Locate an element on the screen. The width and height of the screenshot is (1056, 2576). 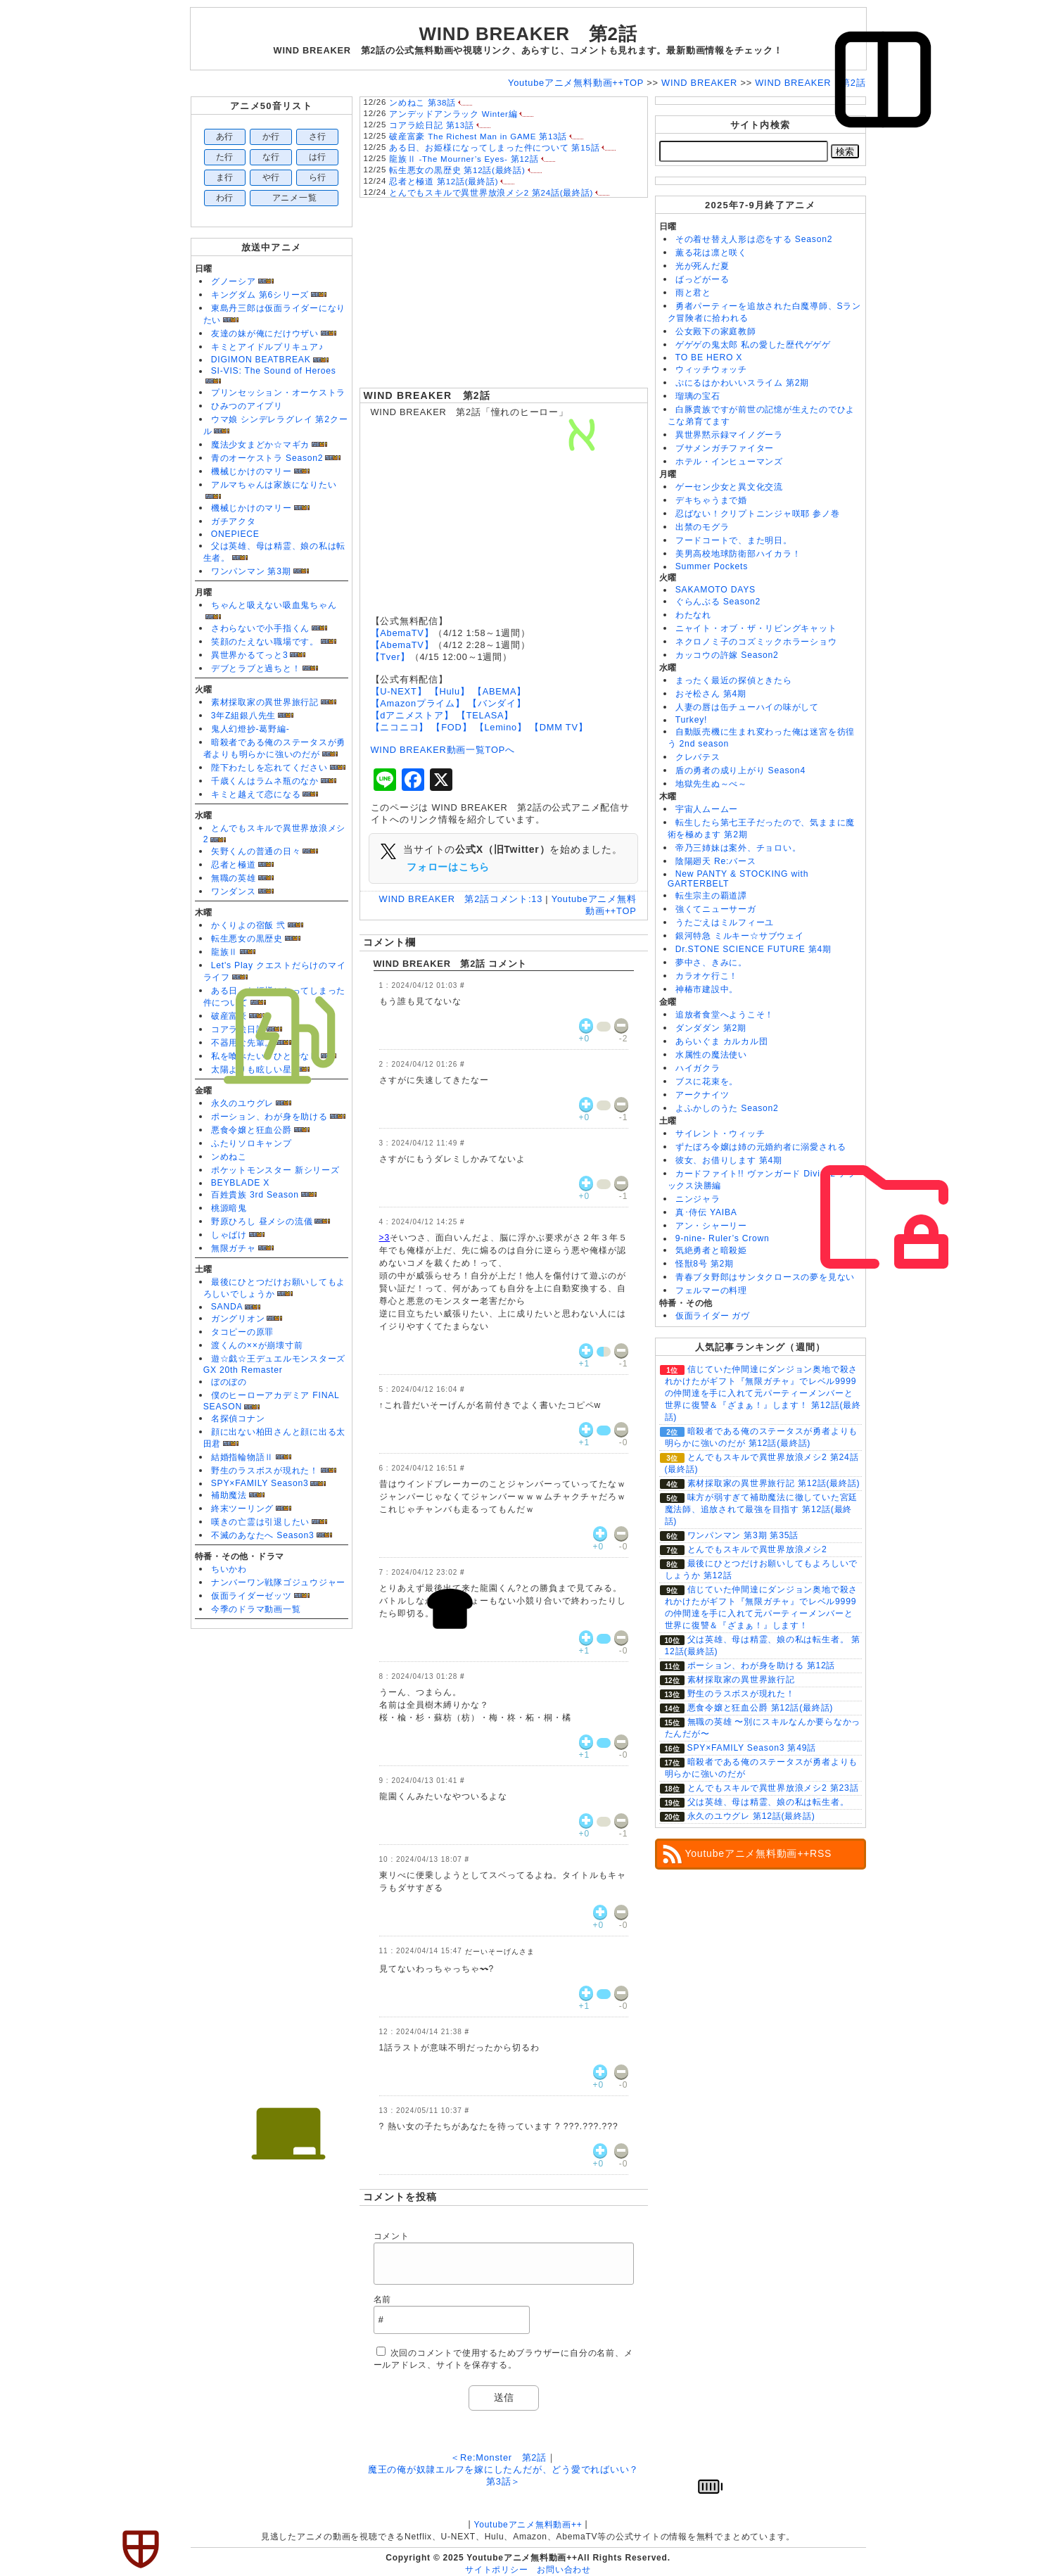
open whiteboard or presentation mode is located at coordinates (288, 2135).